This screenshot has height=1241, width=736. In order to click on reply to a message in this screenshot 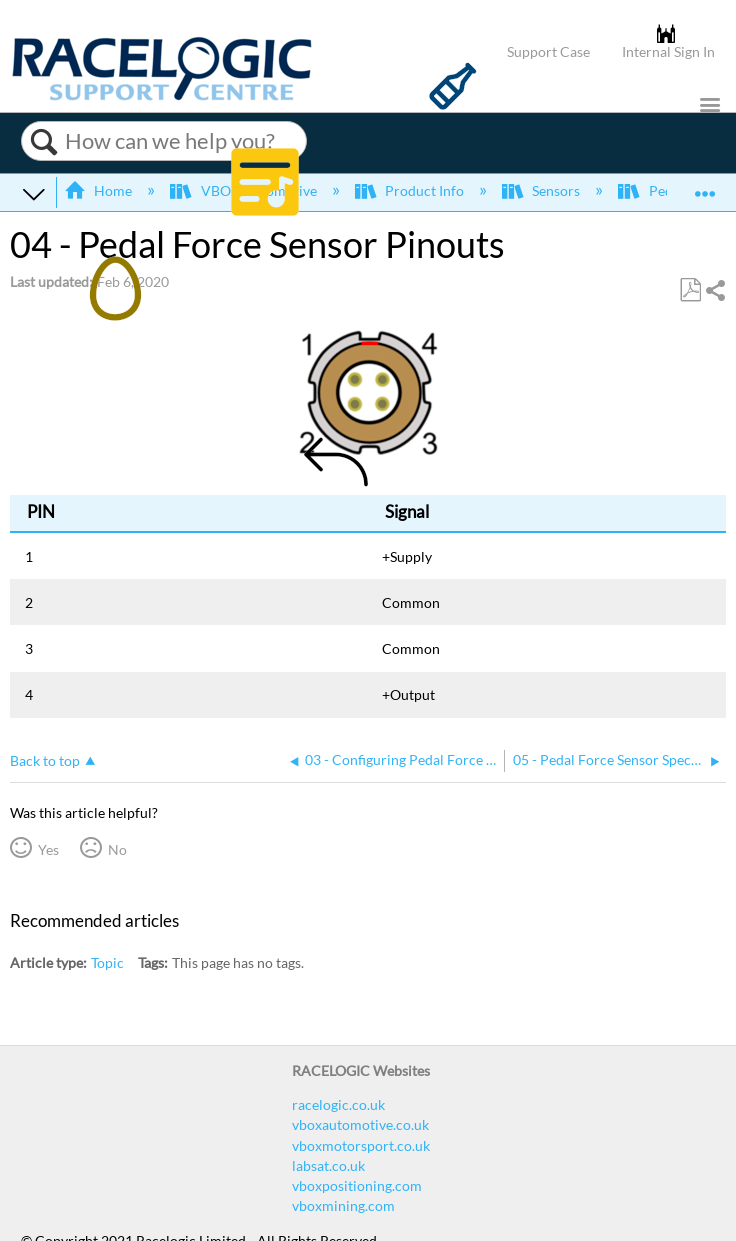, I will do `click(336, 462)`.